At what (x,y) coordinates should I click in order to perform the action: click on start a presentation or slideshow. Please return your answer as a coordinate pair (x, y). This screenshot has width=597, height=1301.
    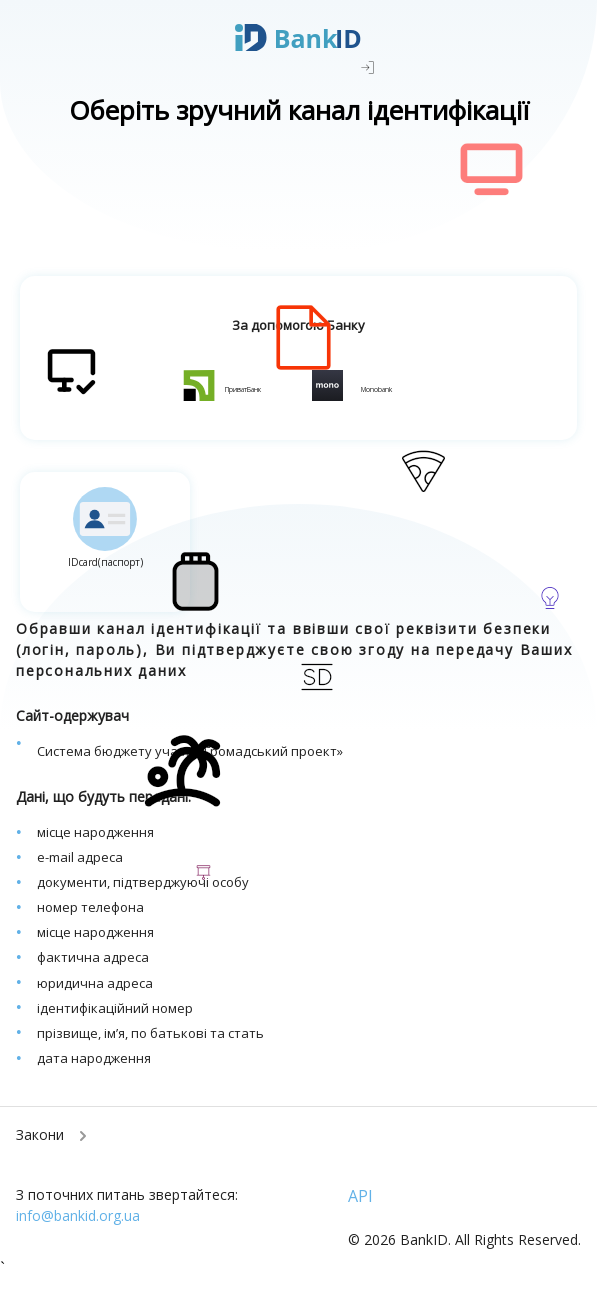
    Looking at the image, I should click on (203, 871).